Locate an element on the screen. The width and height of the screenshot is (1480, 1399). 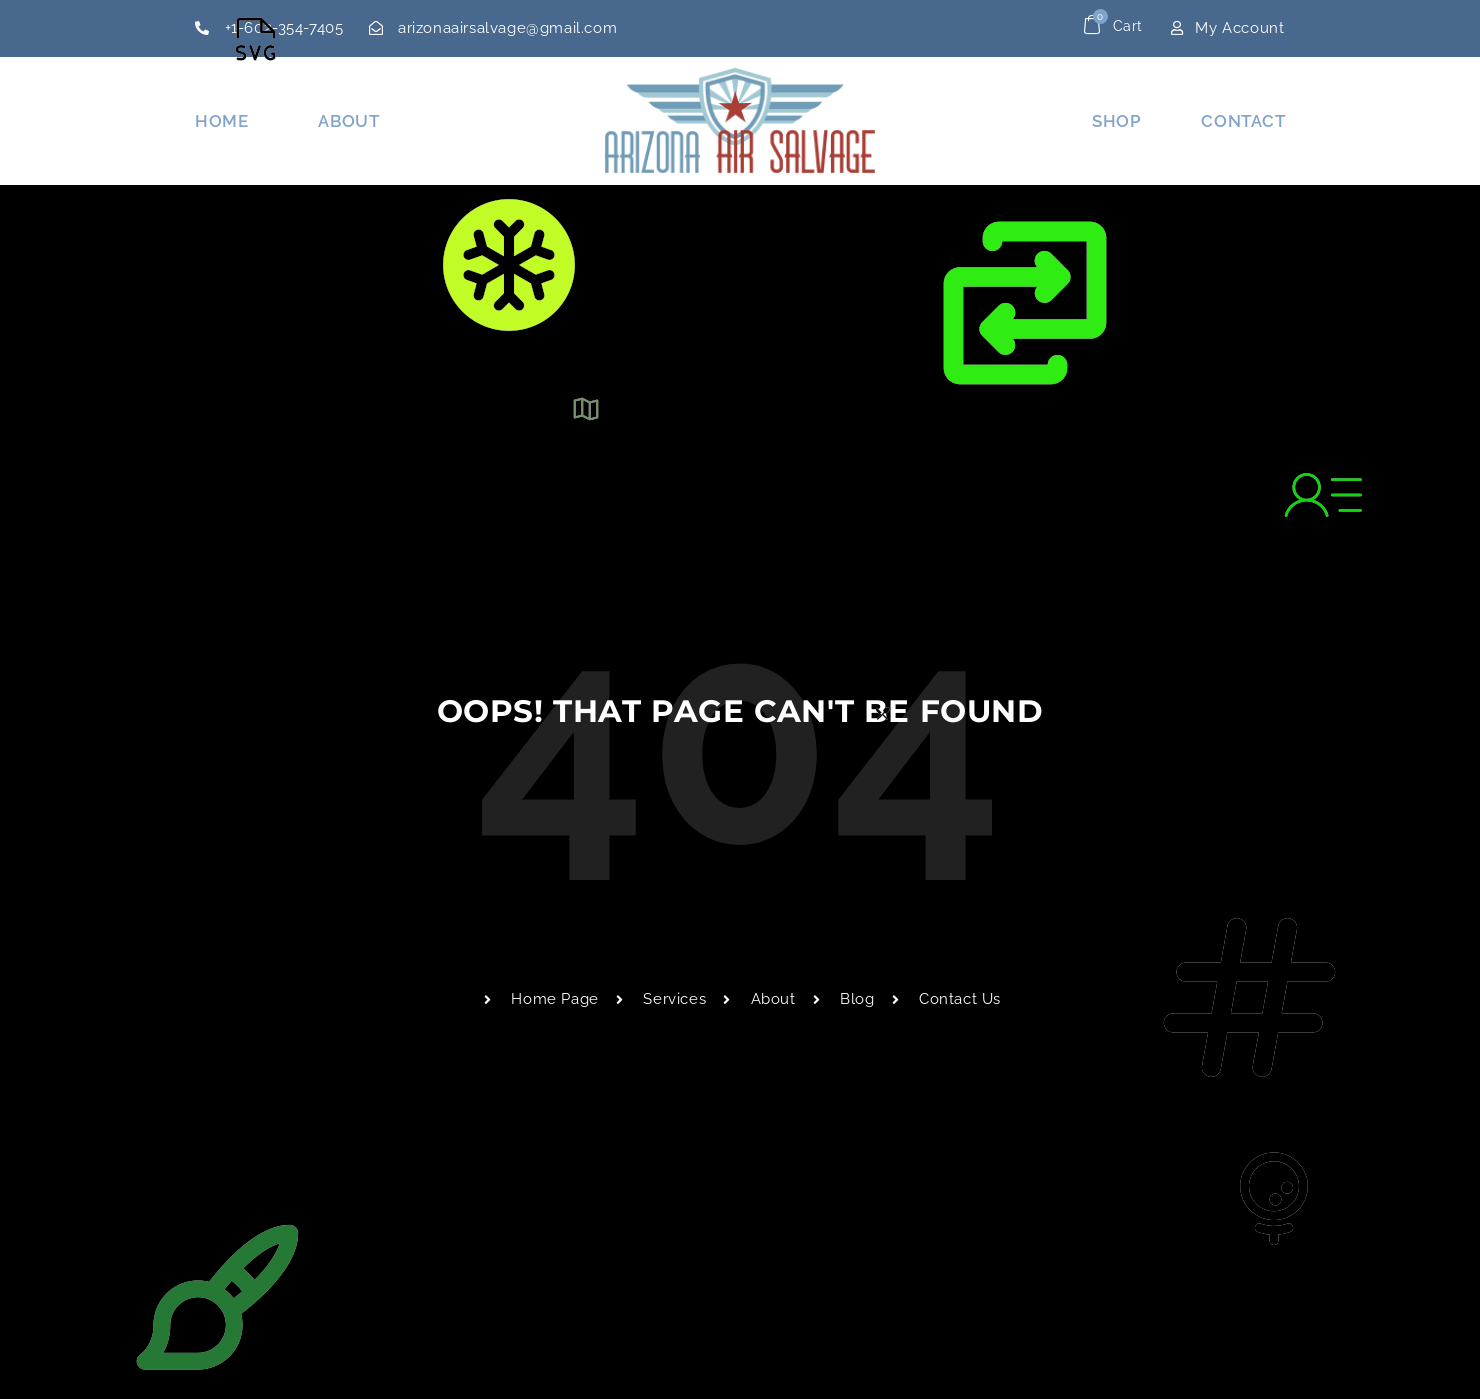
toggle cooling or air conditioning mode is located at coordinates (509, 265).